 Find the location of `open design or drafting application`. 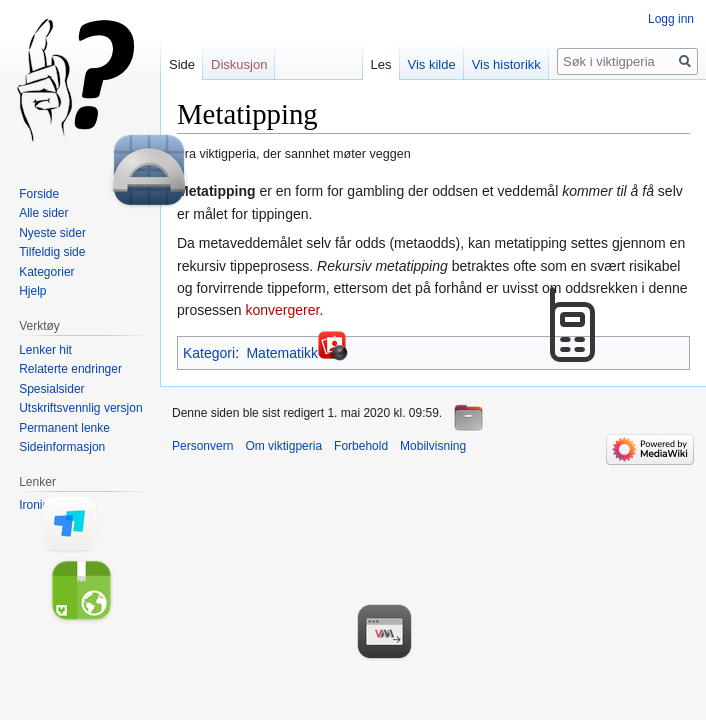

open design or drafting application is located at coordinates (149, 170).